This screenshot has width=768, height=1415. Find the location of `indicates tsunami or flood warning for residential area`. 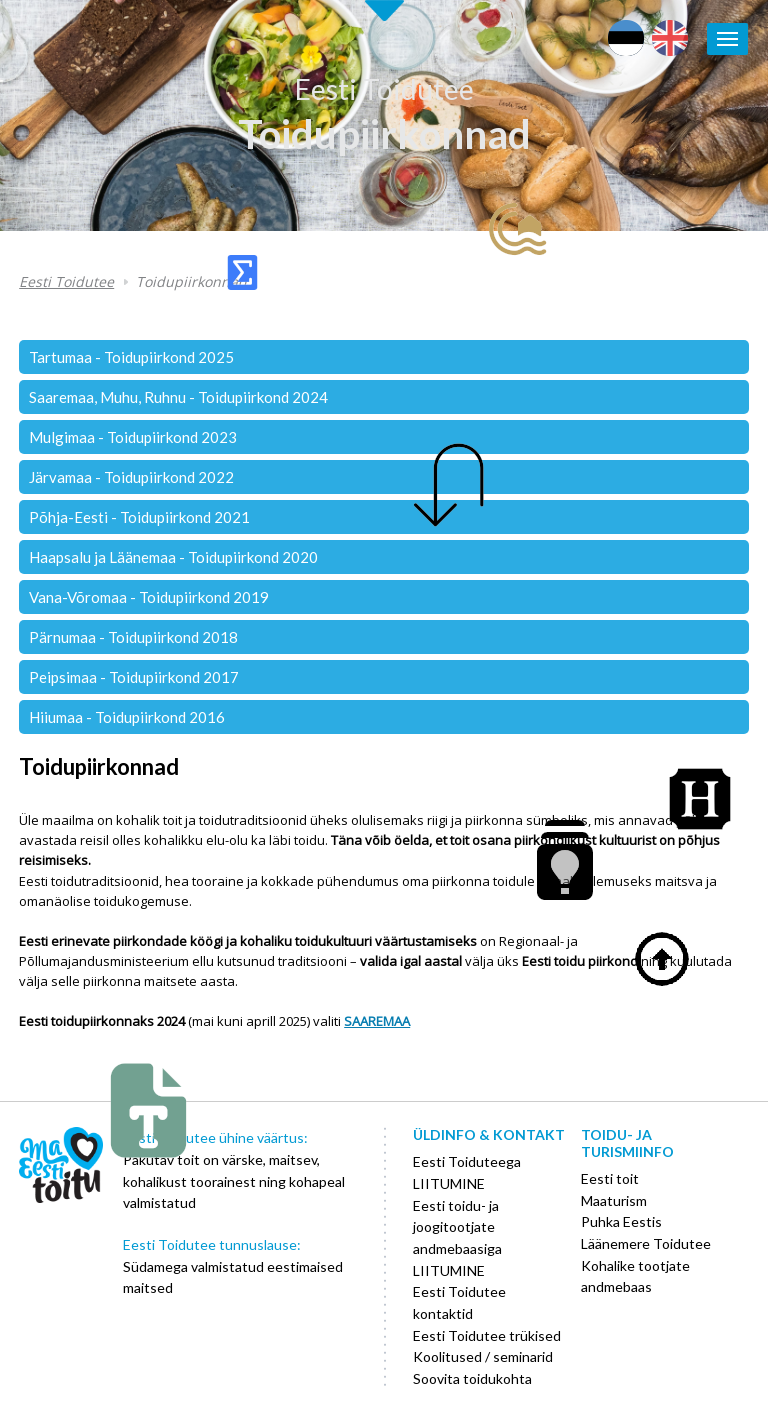

indicates tsunami or flood warning for residential area is located at coordinates (518, 229).